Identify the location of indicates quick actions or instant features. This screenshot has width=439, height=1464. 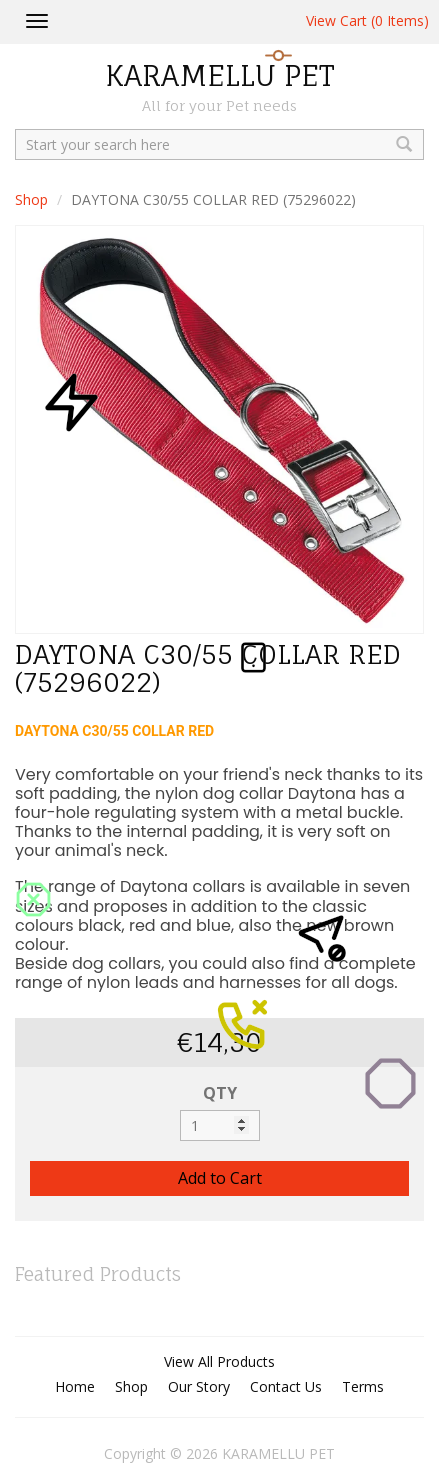
(71, 402).